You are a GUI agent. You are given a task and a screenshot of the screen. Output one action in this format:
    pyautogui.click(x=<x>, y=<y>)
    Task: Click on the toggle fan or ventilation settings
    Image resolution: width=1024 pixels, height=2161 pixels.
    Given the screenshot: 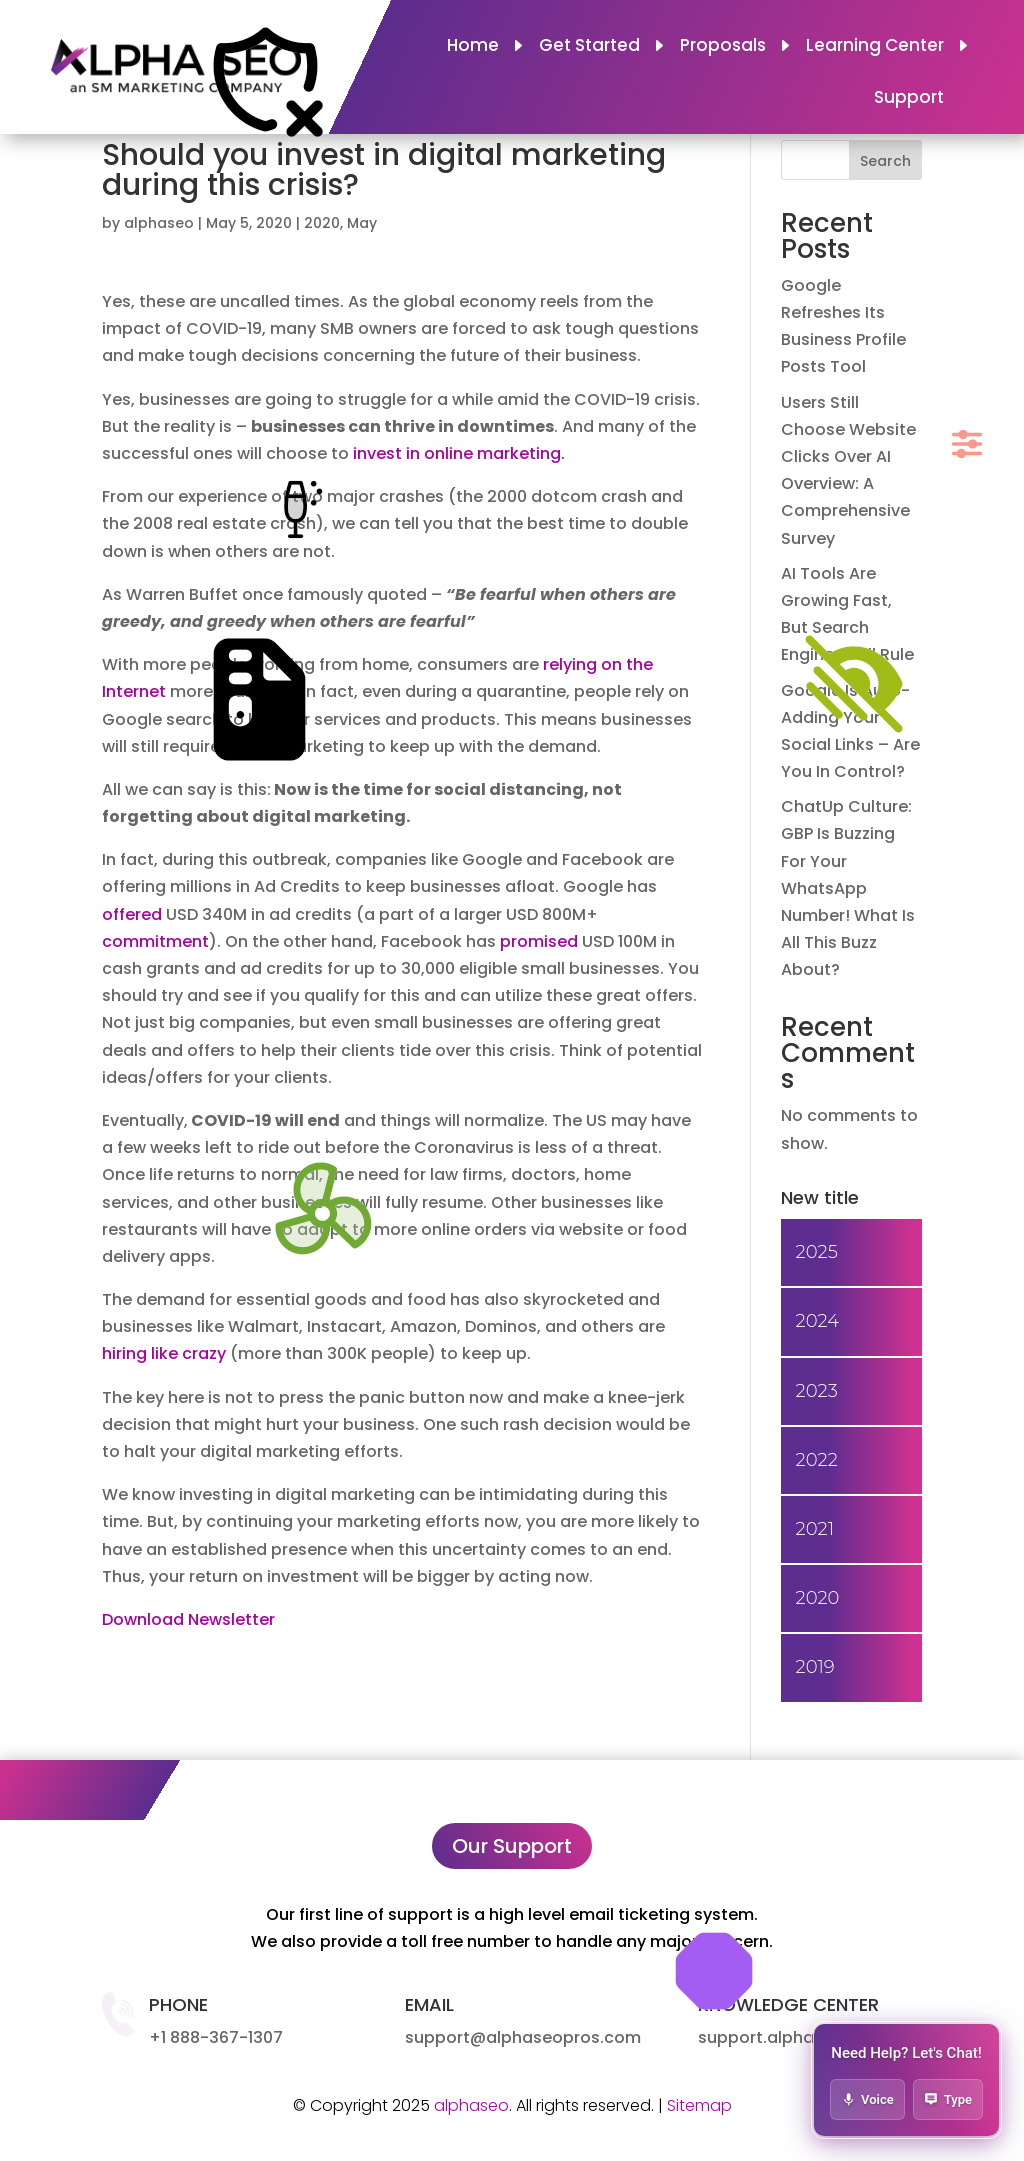 What is the action you would take?
    pyautogui.click(x=322, y=1213)
    